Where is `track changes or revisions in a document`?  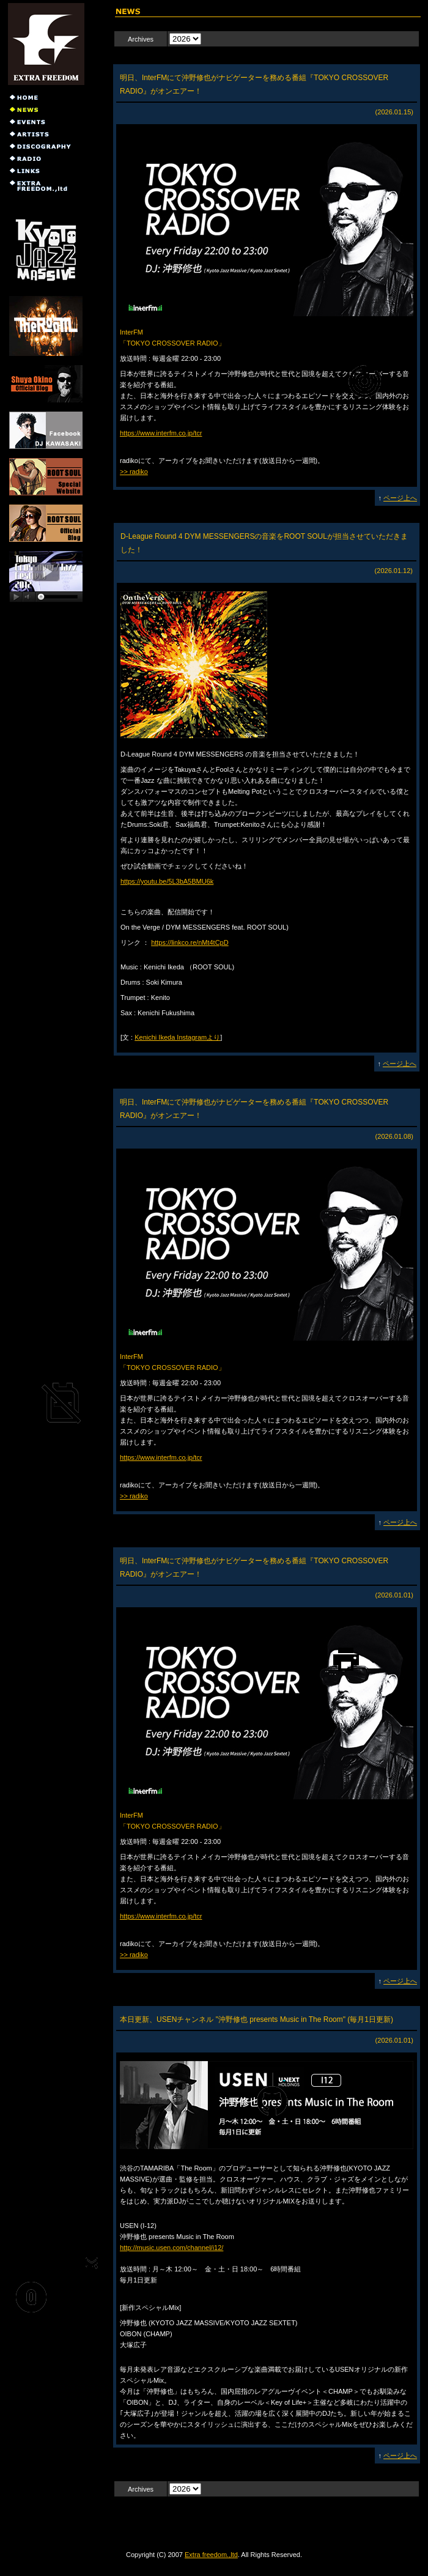 track changes or revisions in a document is located at coordinates (364, 381).